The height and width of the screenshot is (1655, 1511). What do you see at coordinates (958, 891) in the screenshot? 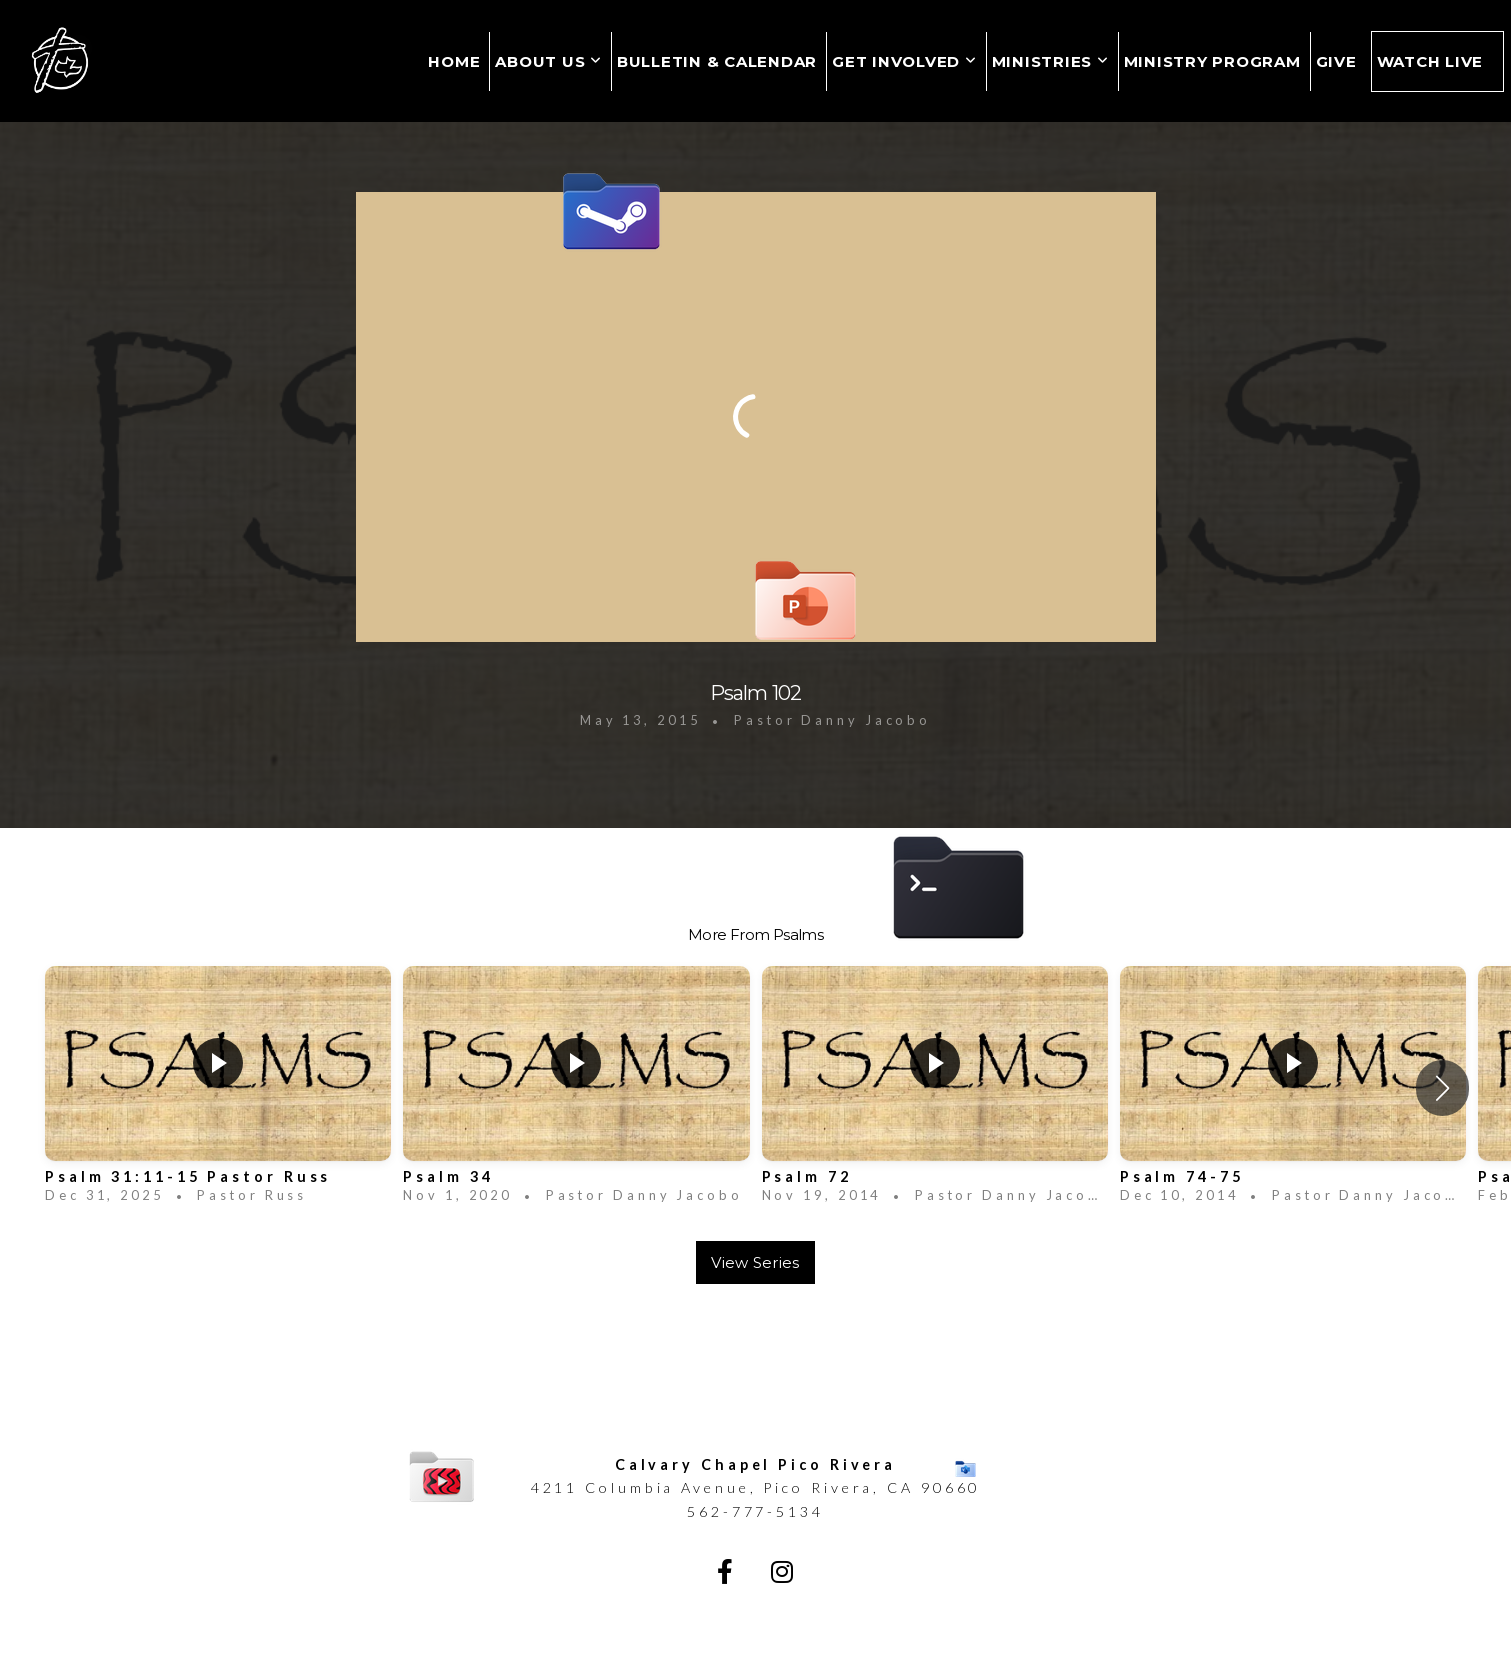
I see `open terminal or command line scripts folder` at bounding box center [958, 891].